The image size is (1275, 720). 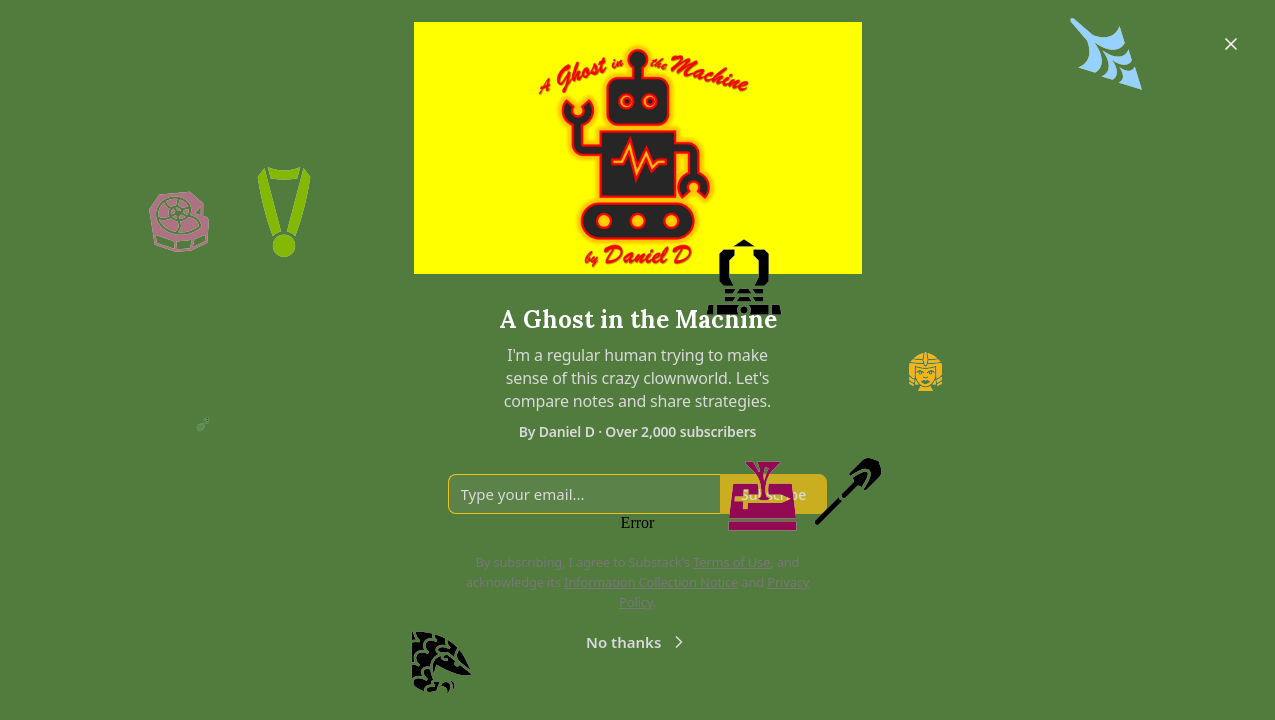 What do you see at coordinates (744, 277) in the screenshot?
I see `view current energy or fuel reserves` at bounding box center [744, 277].